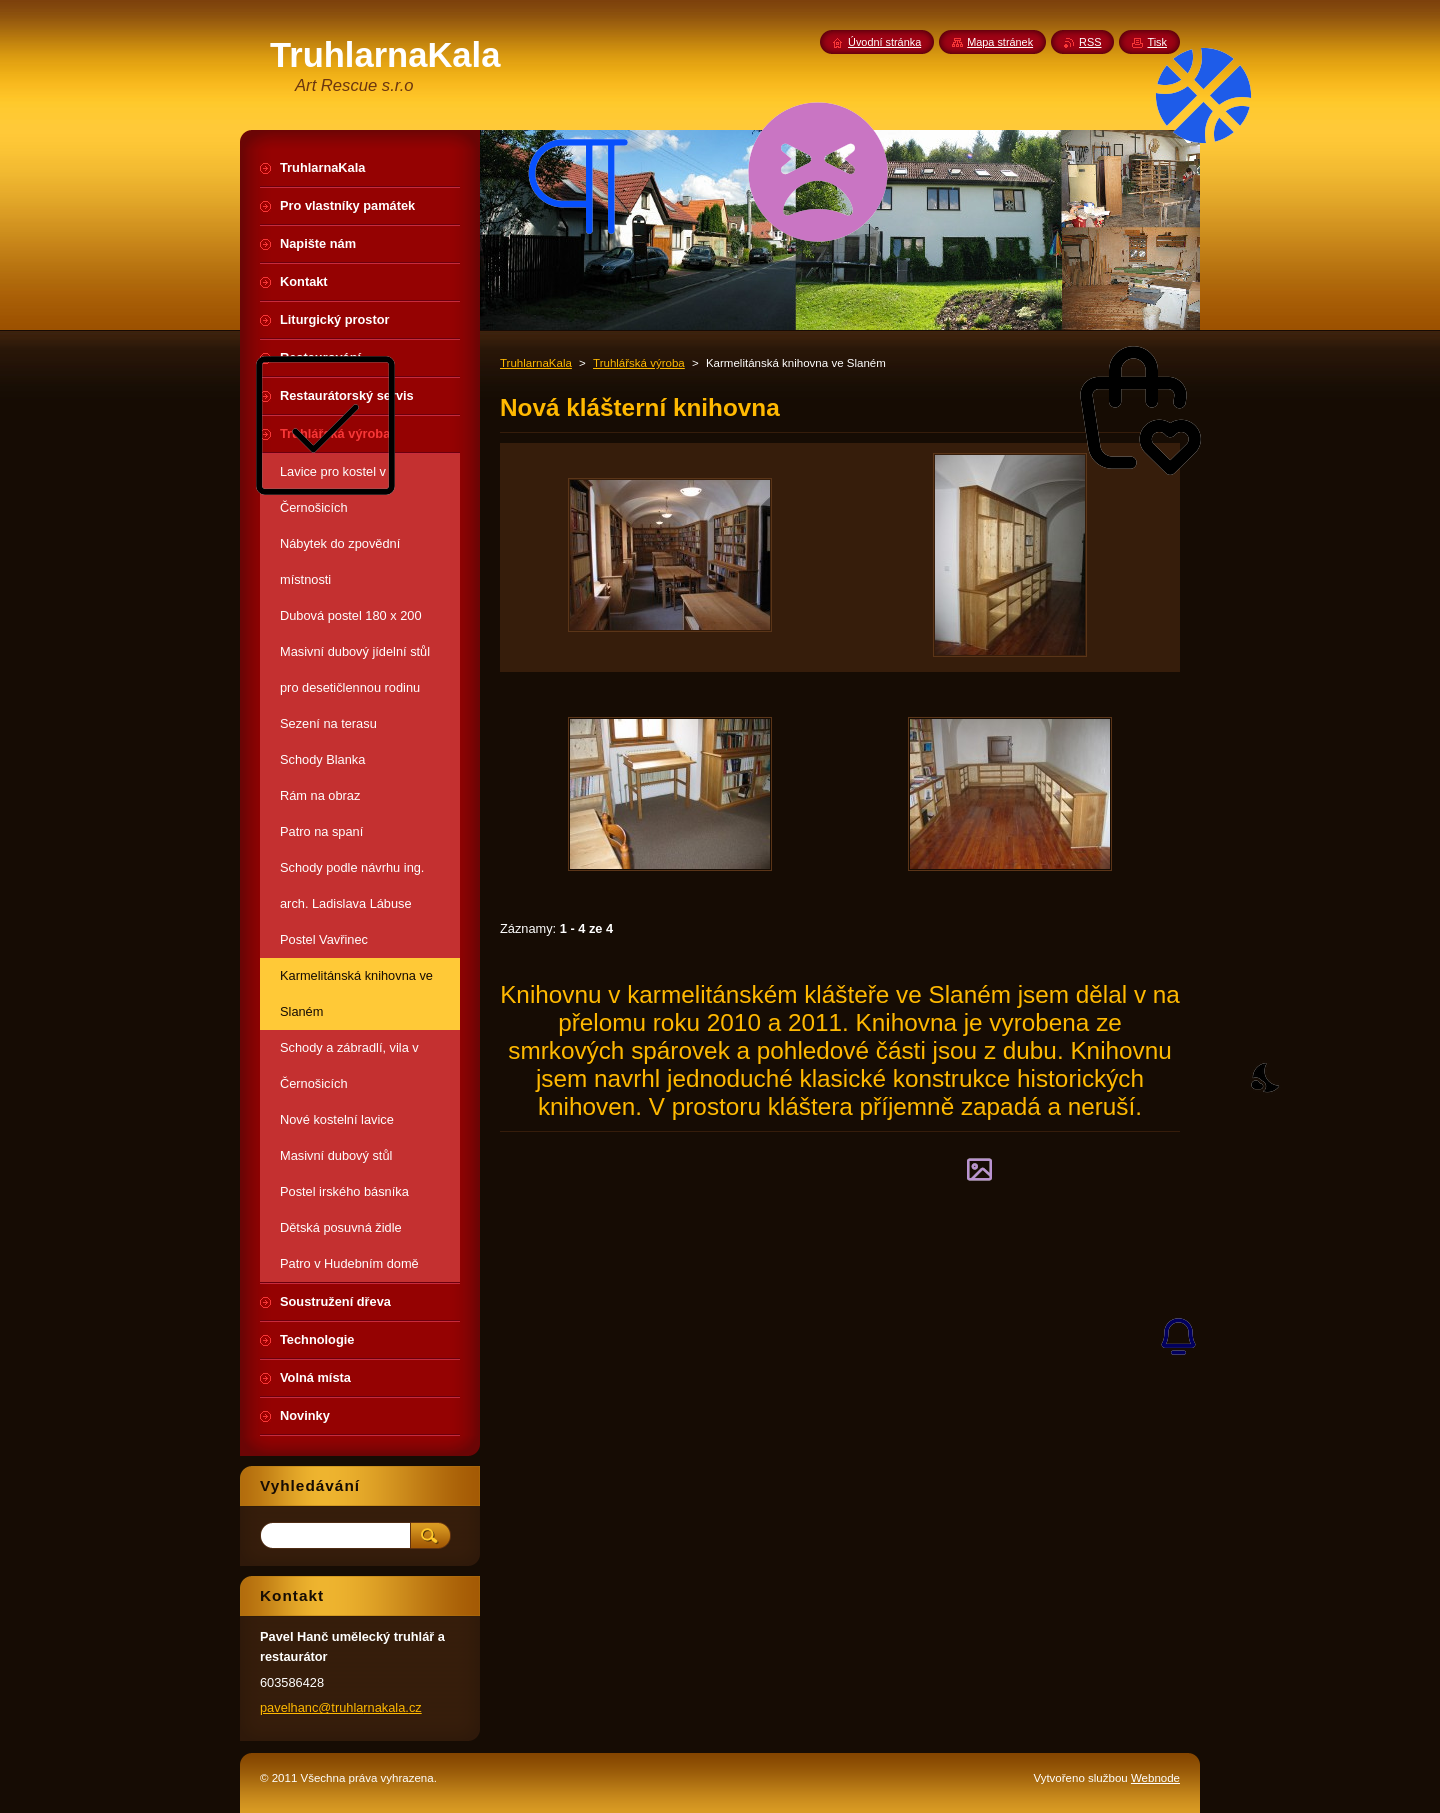  What do you see at coordinates (325, 425) in the screenshot?
I see `mark task as complete` at bounding box center [325, 425].